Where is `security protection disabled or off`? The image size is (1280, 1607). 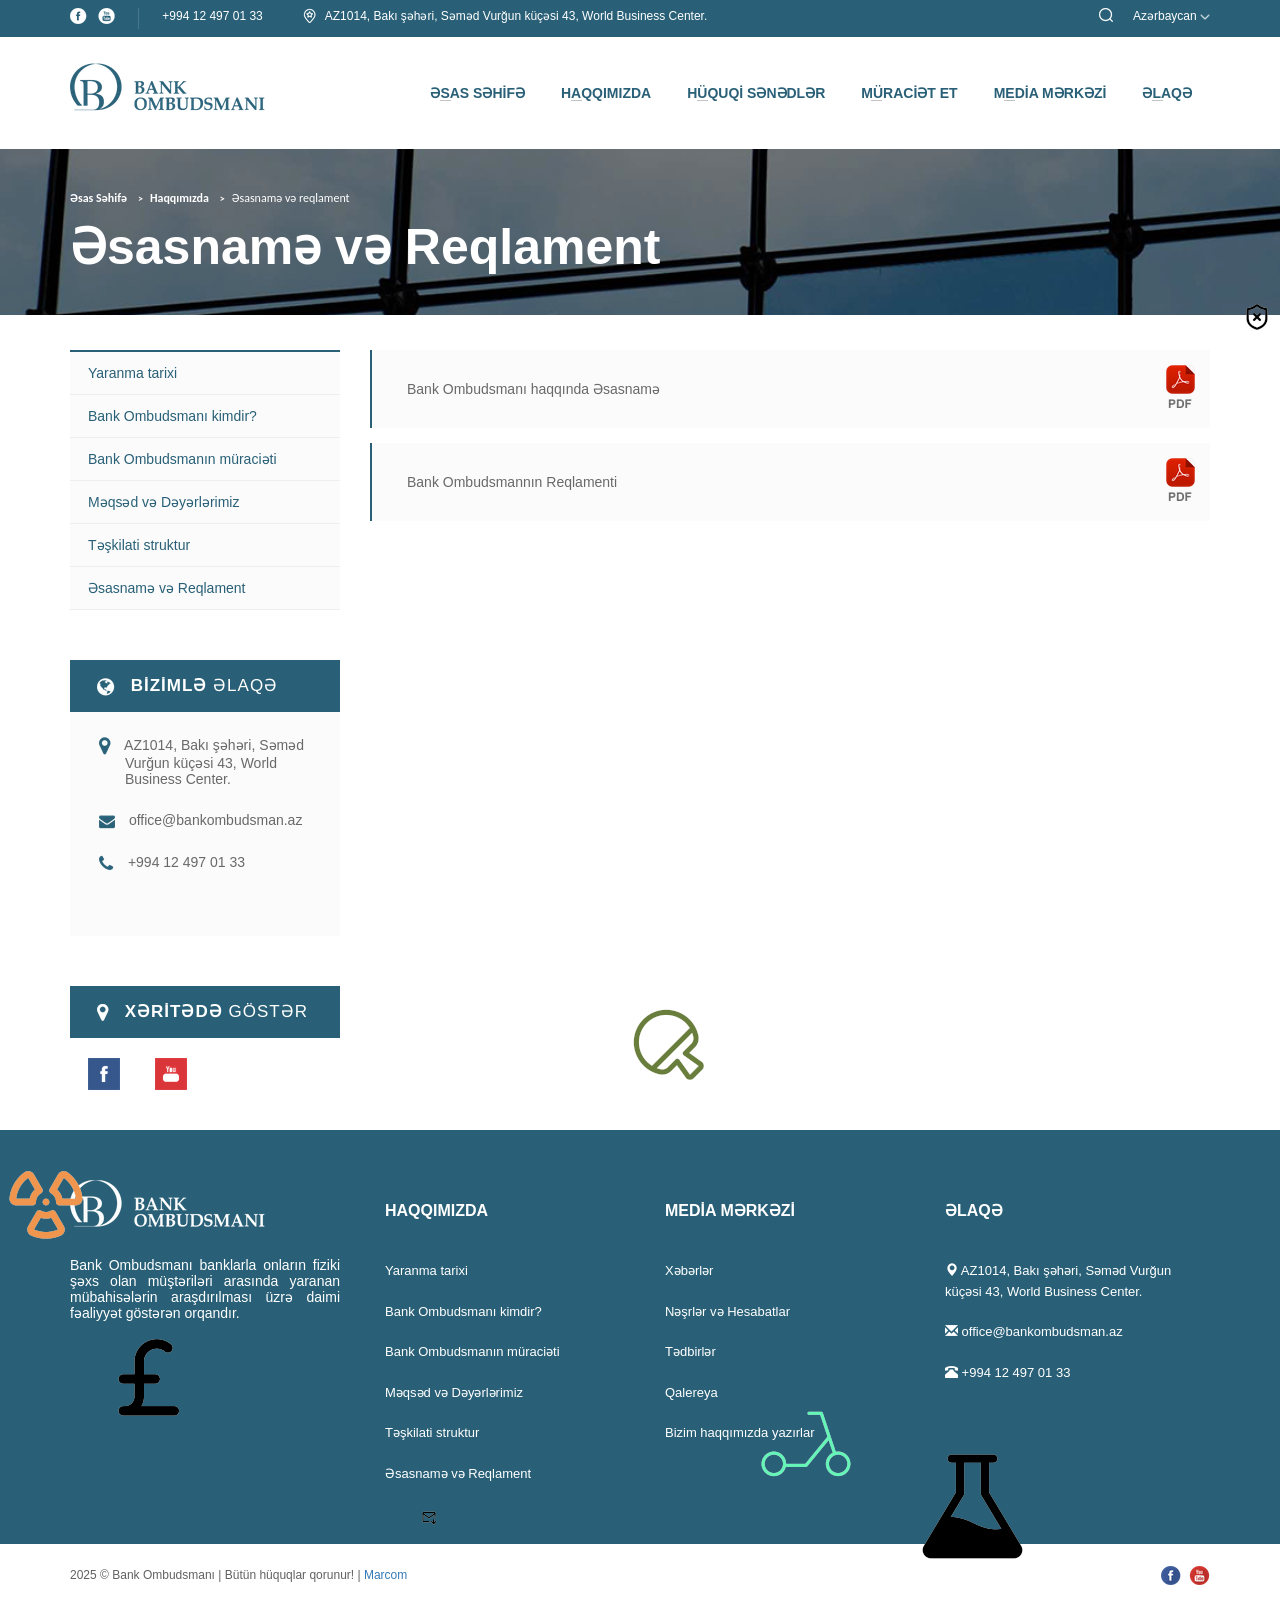
security protection disabled or off is located at coordinates (1257, 317).